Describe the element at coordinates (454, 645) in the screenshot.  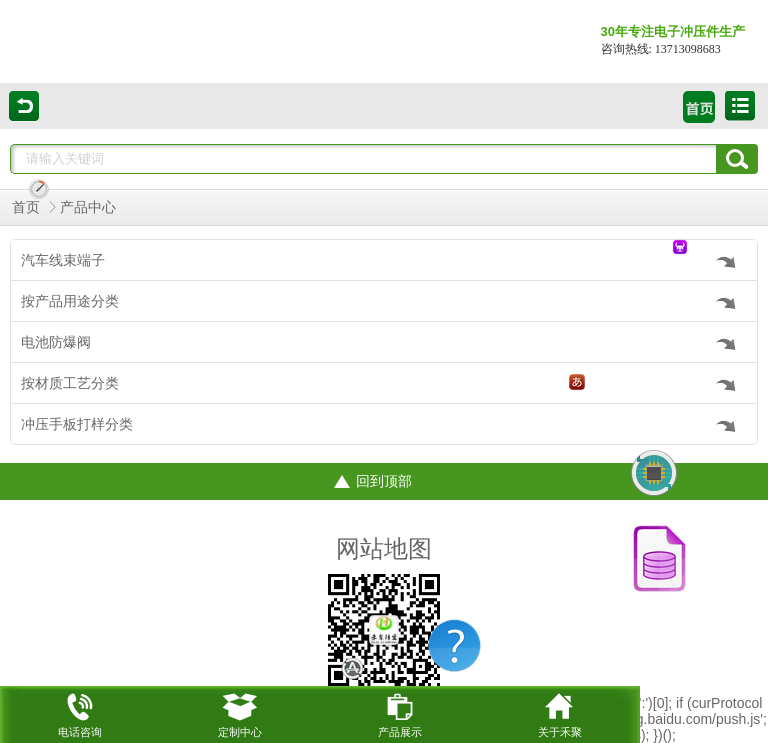
I see `open the help or support center` at that location.